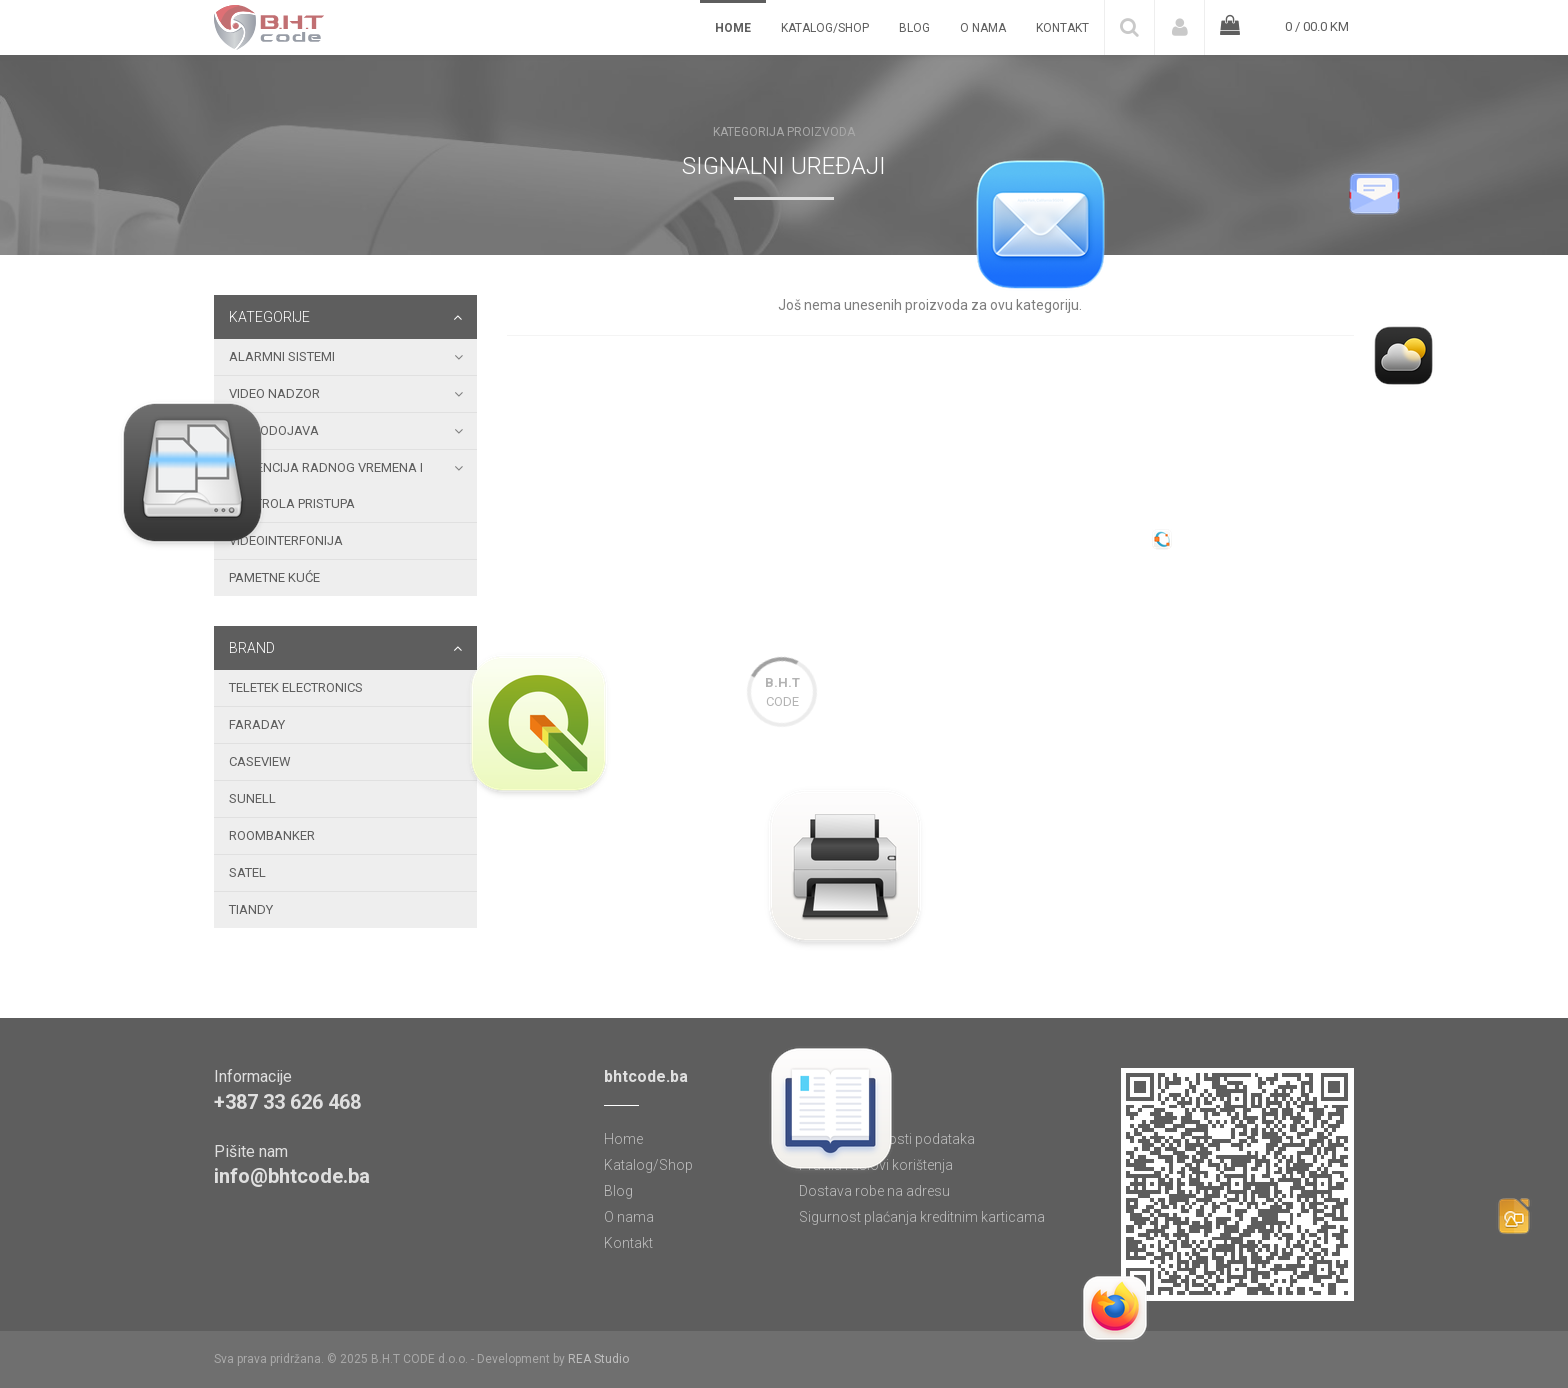  What do you see at coordinates (1374, 193) in the screenshot?
I see `open email application` at bounding box center [1374, 193].